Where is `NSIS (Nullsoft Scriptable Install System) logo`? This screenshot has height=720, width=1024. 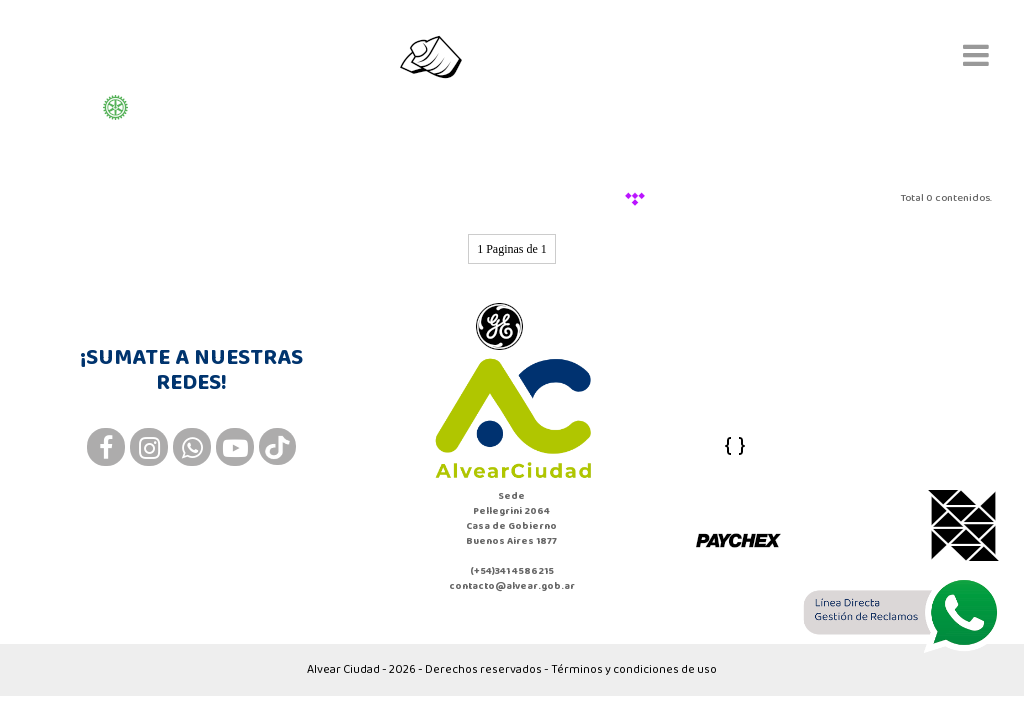
NSIS (Nullsoft Scriptable Install System) logo is located at coordinates (963, 525).